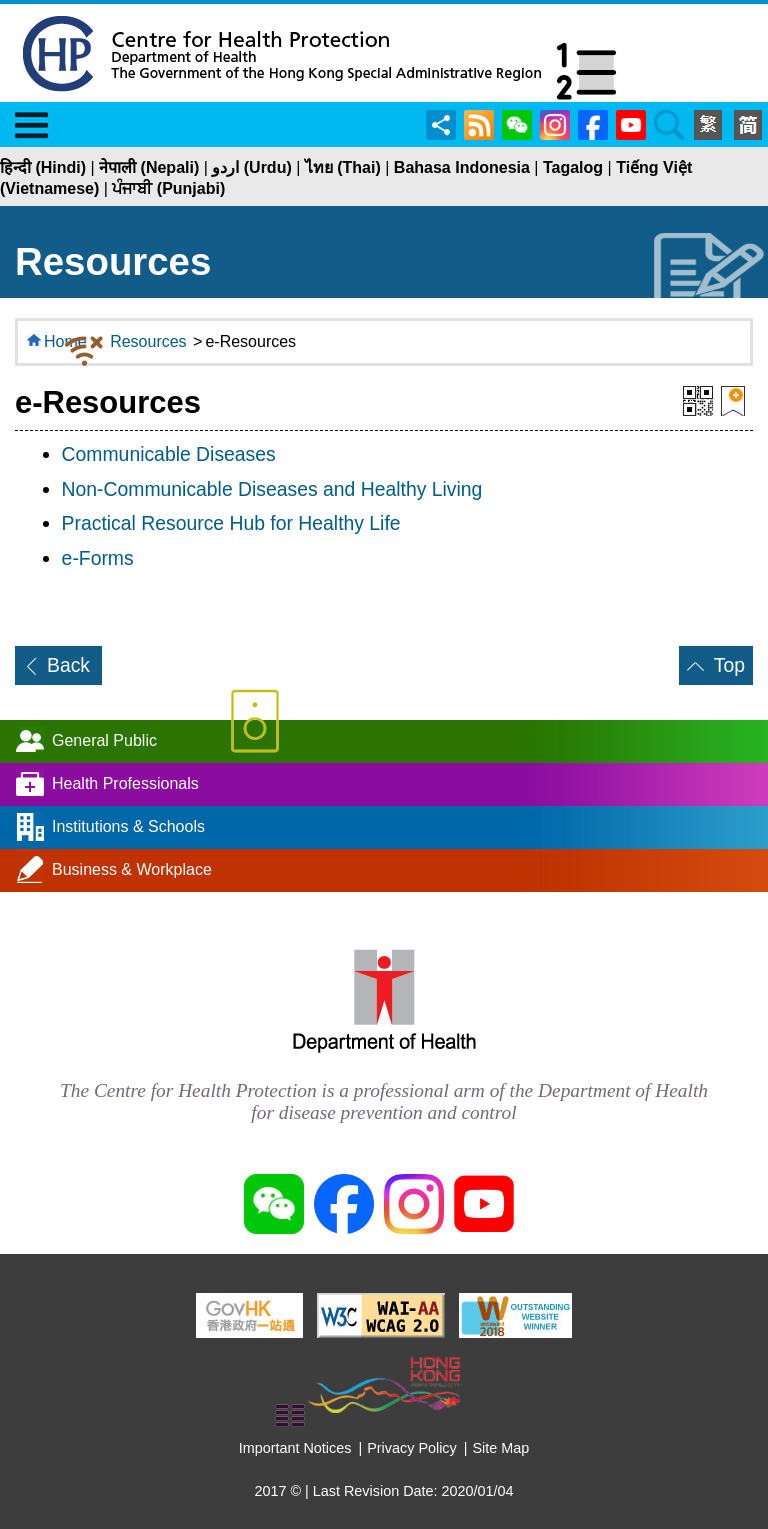  What do you see at coordinates (290, 1416) in the screenshot?
I see `switch to multi-column text layout` at bounding box center [290, 1416].